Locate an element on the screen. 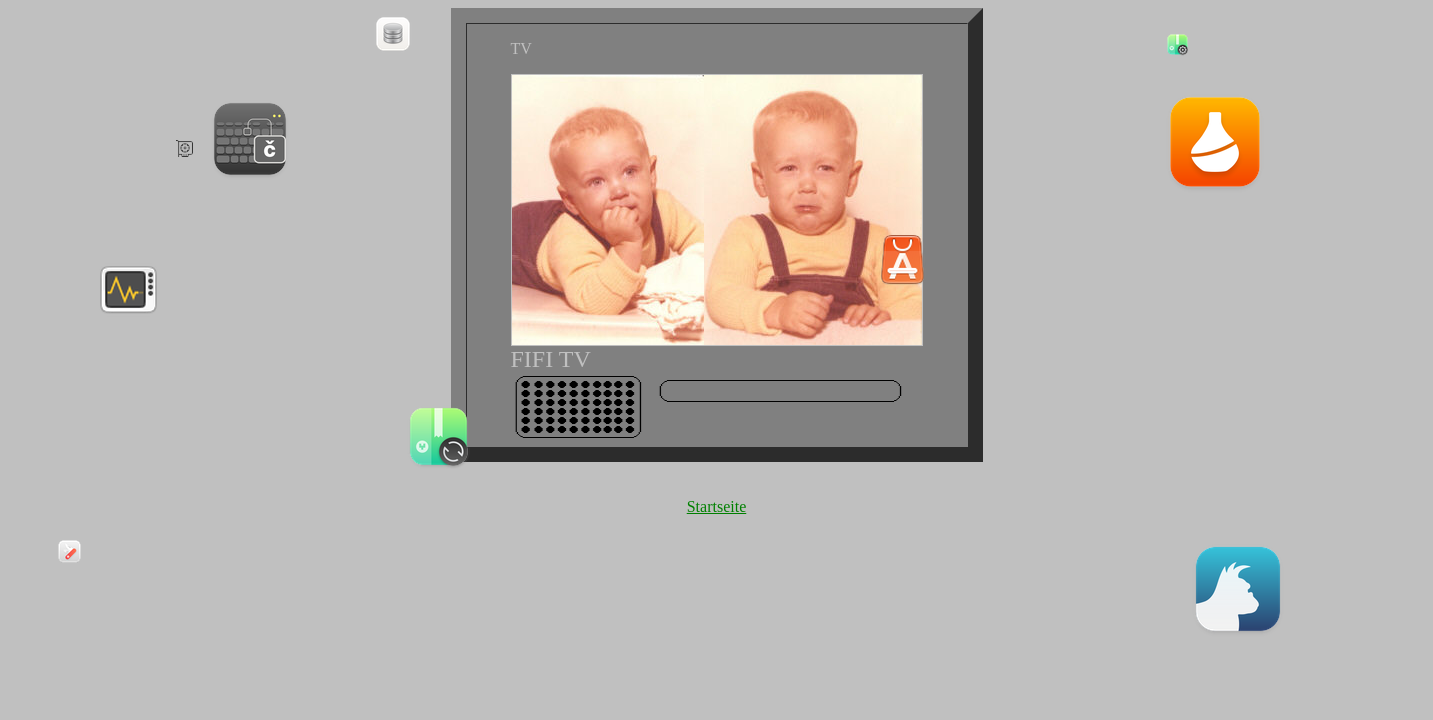  open YaST AutoYaST system configuration tool is located at coordinates (1177, 44).